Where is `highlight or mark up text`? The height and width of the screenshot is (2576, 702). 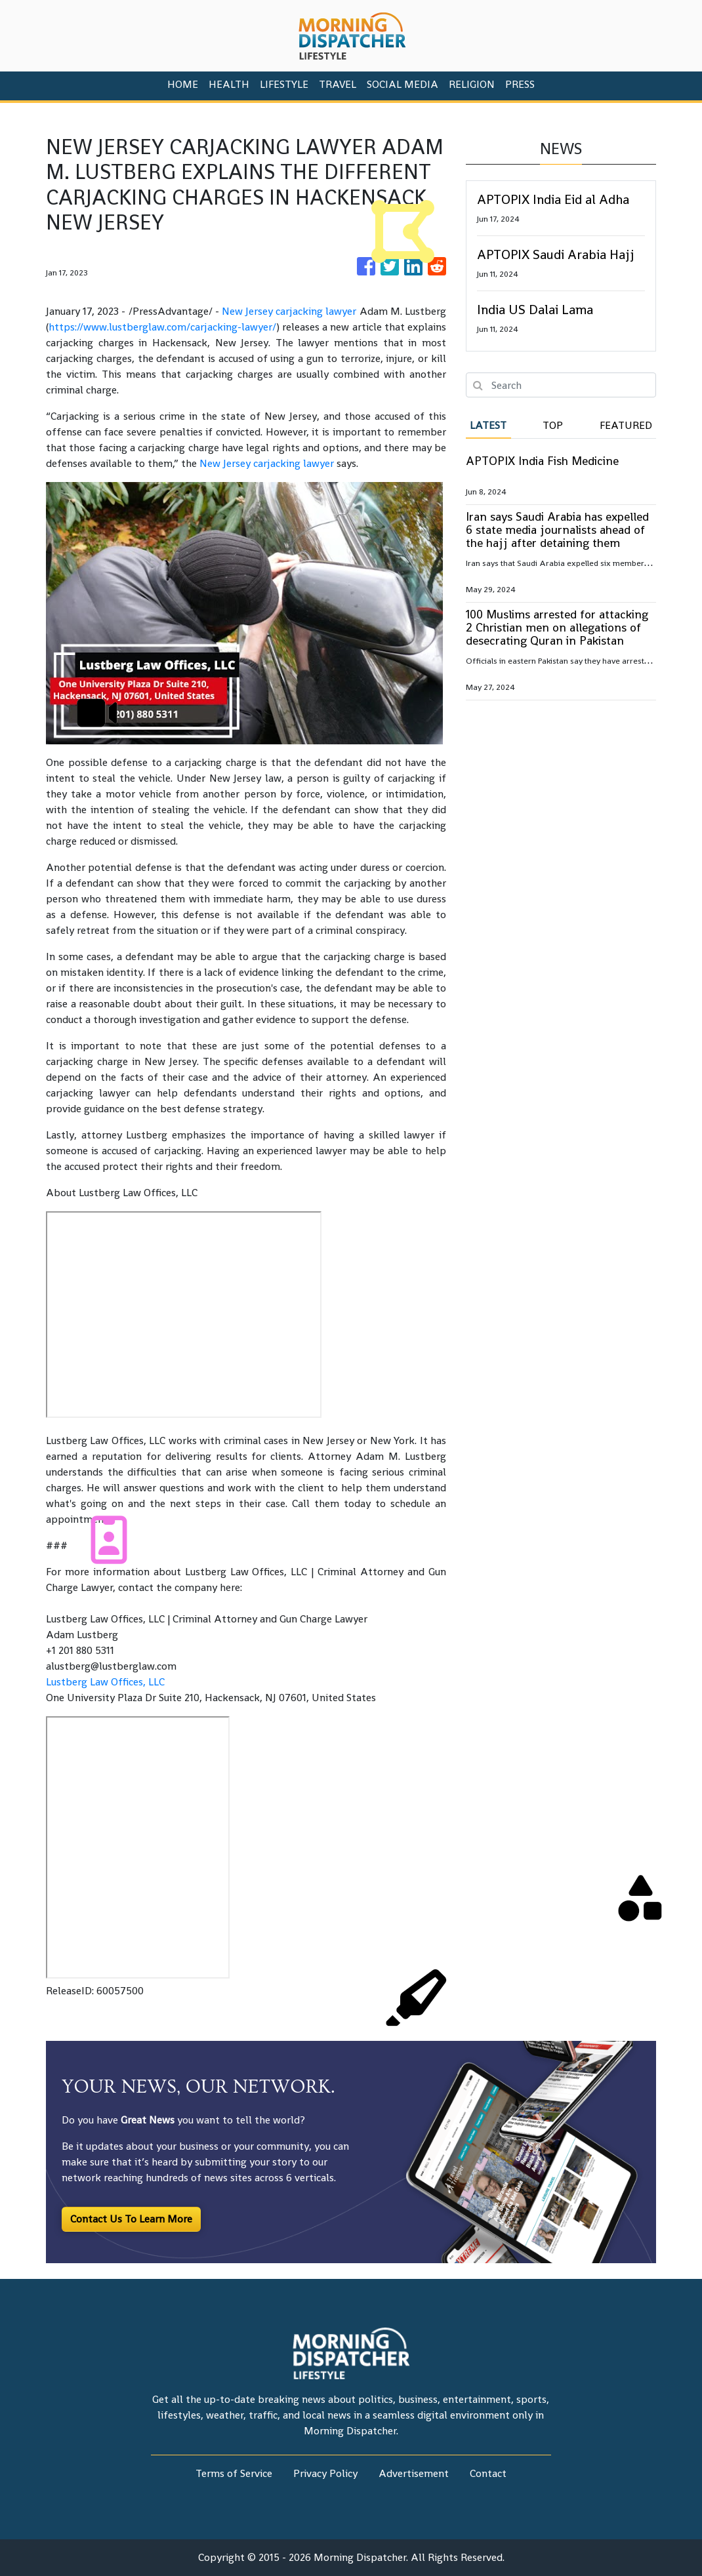 highlight or mark up text is located at coordinates (418, 1998).